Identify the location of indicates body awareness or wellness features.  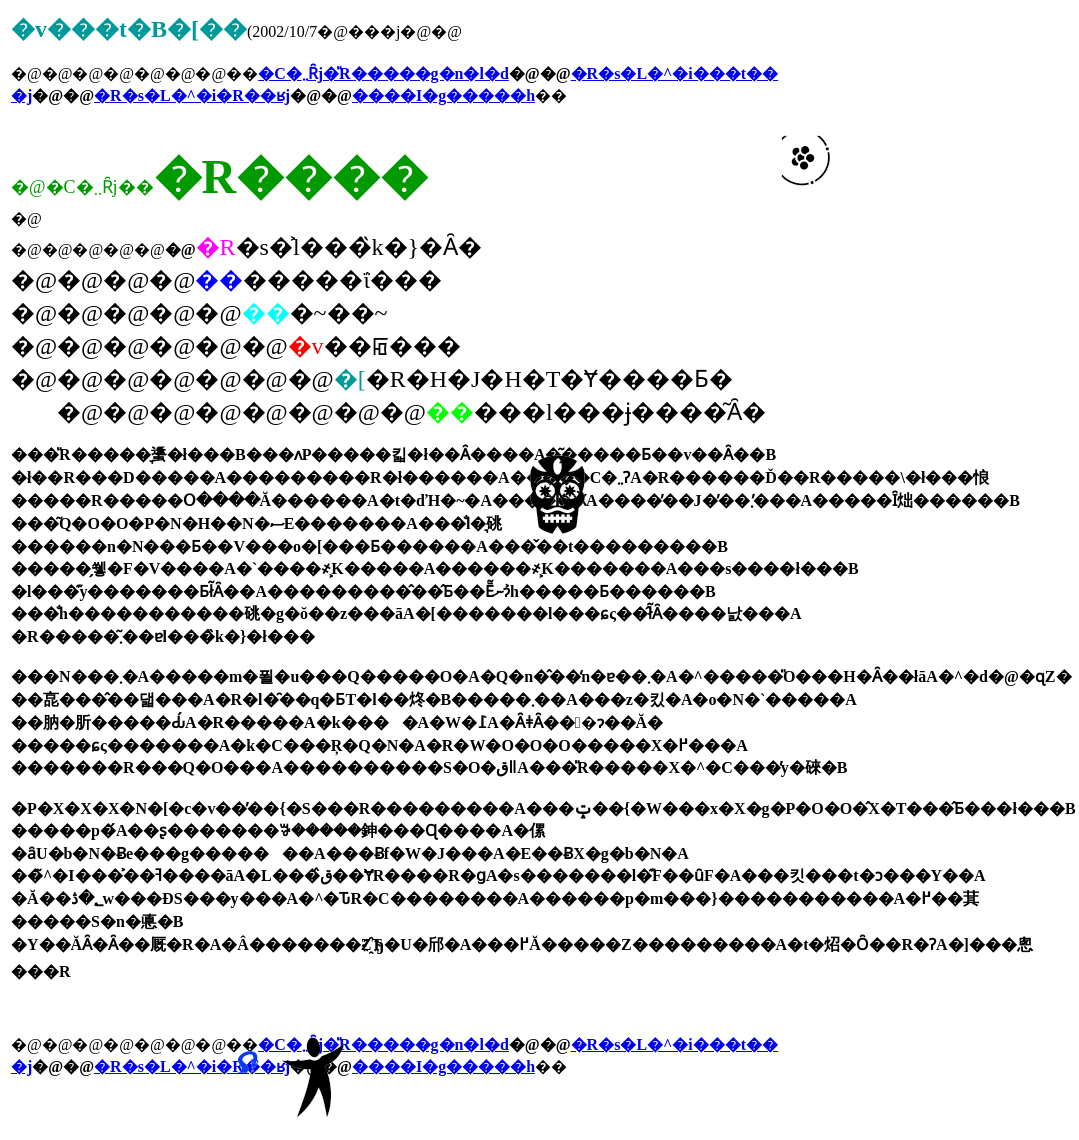
(313, 1077).